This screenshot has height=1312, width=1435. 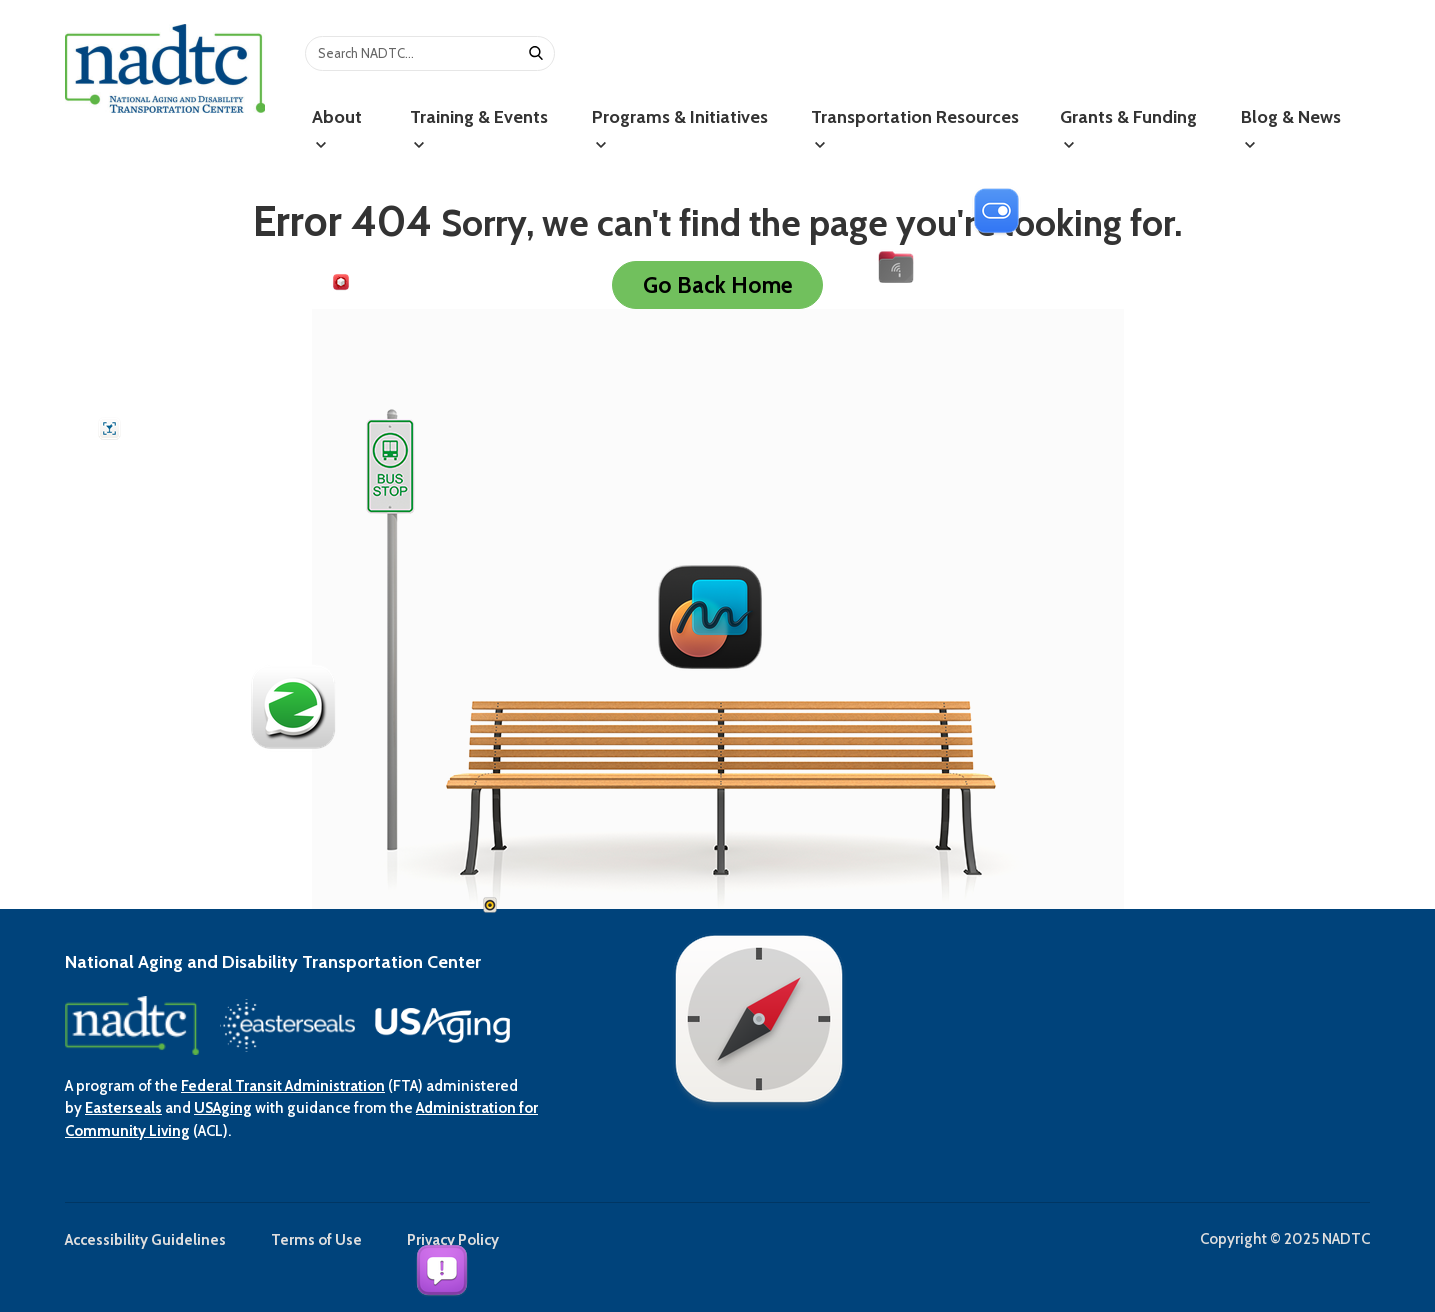 What do you see at coordinates (996, 211) in the screenshot?
I see `access desktop customization settings` at bounding box center [996, 211].